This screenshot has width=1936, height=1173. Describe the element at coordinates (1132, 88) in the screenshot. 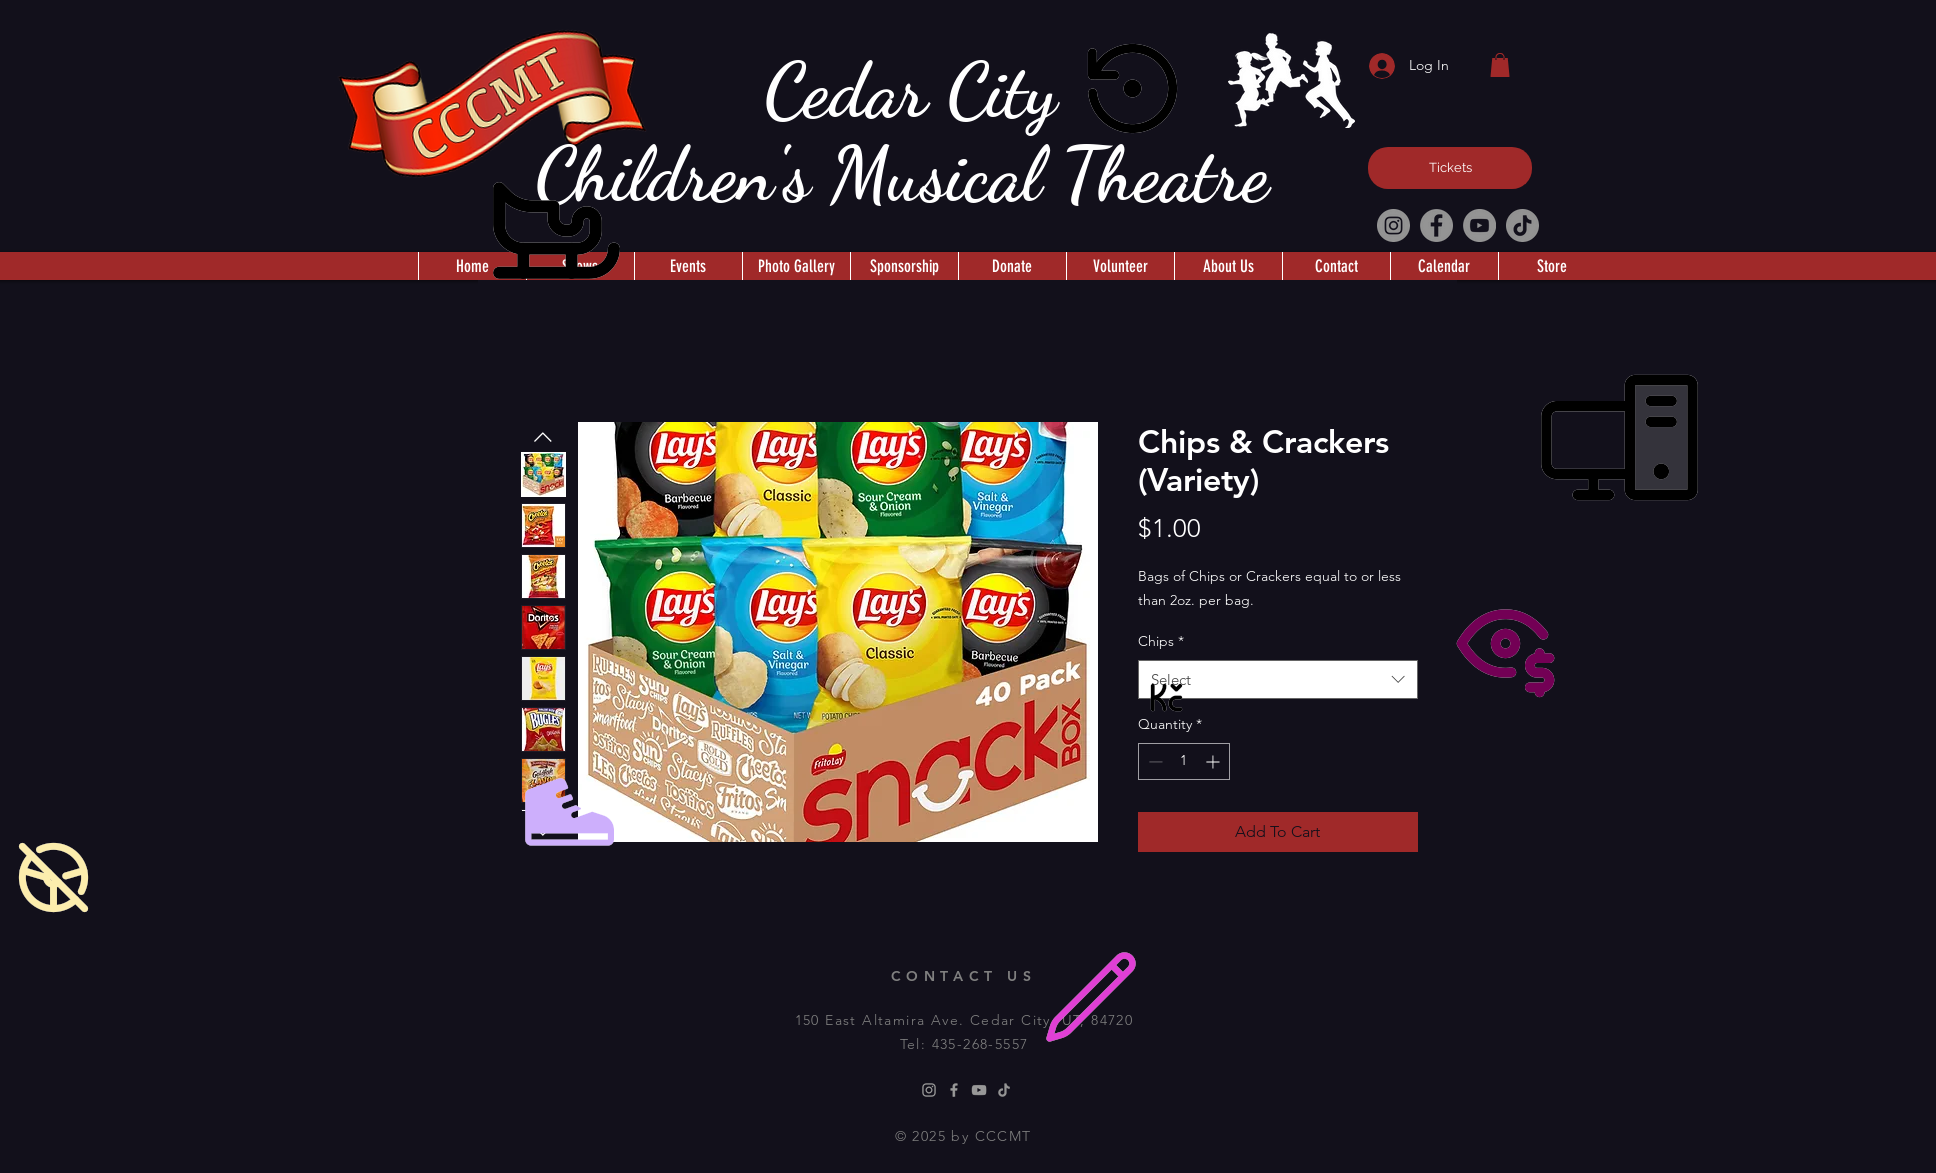

I see `restore to a previous state` at that location.